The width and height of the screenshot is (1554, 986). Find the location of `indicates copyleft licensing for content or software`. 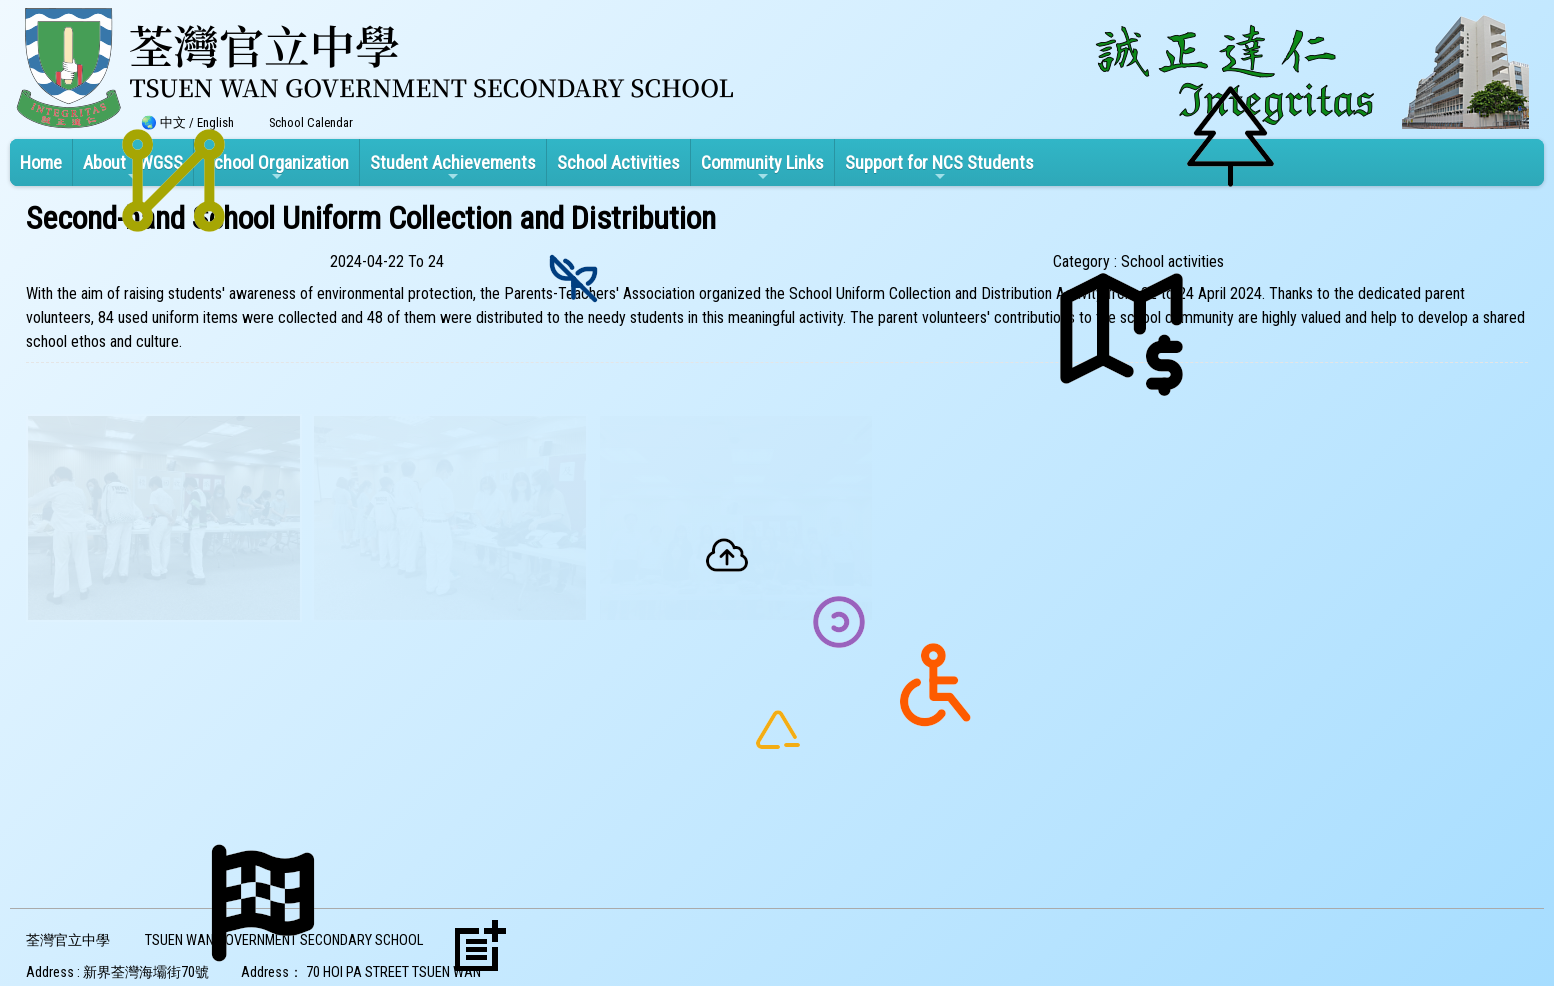

indicates copyleft licensing for content or software is located at coordinates (839, 622).